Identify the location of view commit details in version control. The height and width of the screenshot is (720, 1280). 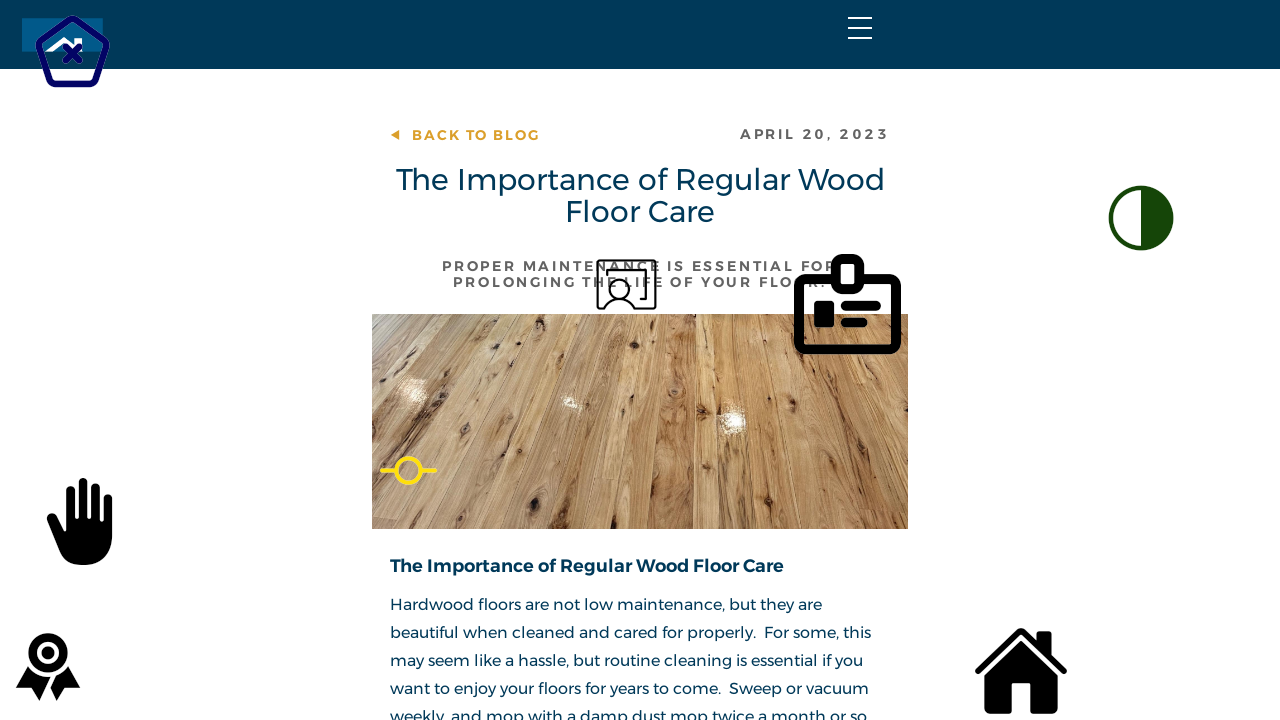
(408, 470).